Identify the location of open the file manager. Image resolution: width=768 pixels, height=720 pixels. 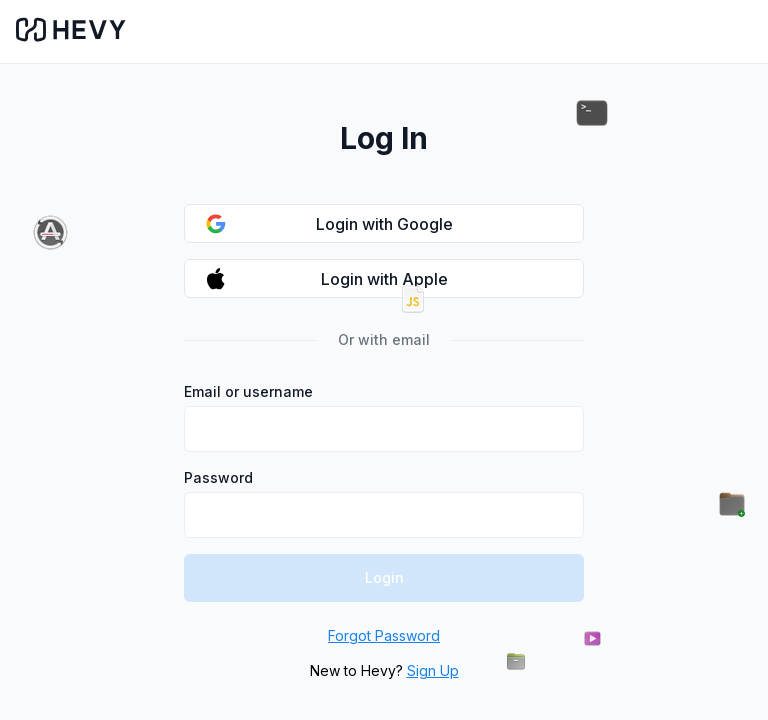
(516, 661).